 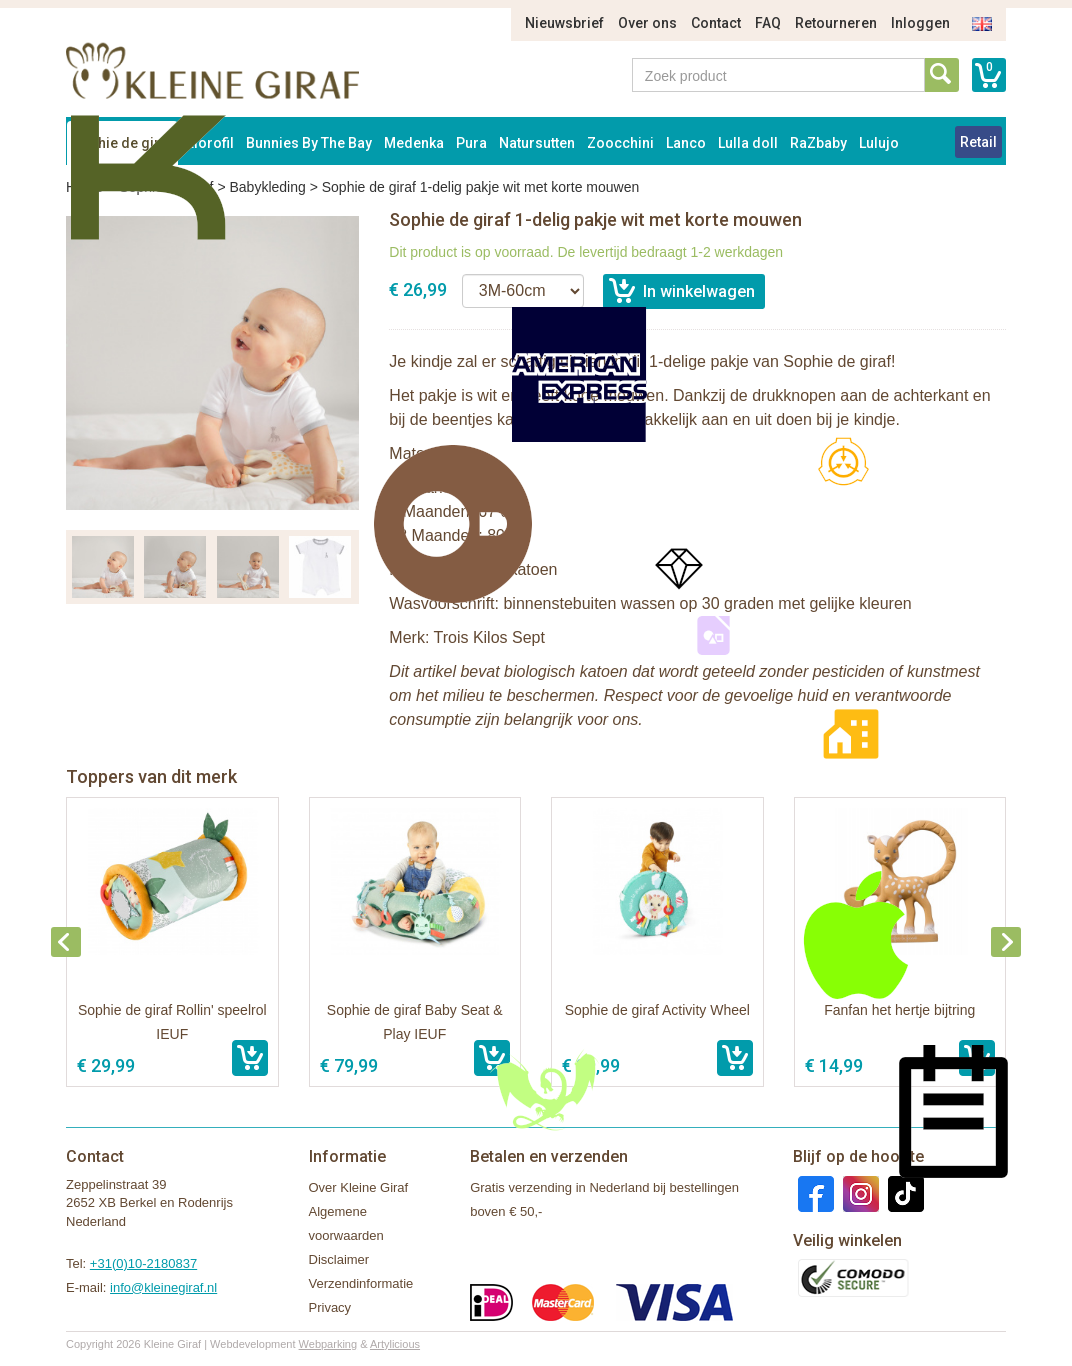 What do you see at coordinates (453, 524) in the screenshot?
I see `DuckDB database logo` at bounding box center [453, 524].